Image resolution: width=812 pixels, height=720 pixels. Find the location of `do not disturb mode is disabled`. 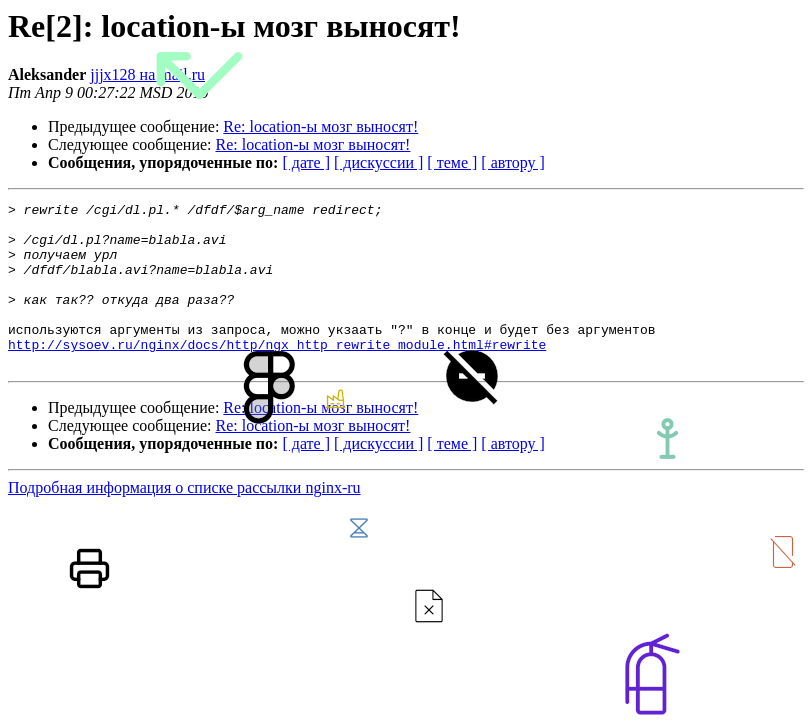

do not disturb mode is disabled is located at coordinates (472, 376).